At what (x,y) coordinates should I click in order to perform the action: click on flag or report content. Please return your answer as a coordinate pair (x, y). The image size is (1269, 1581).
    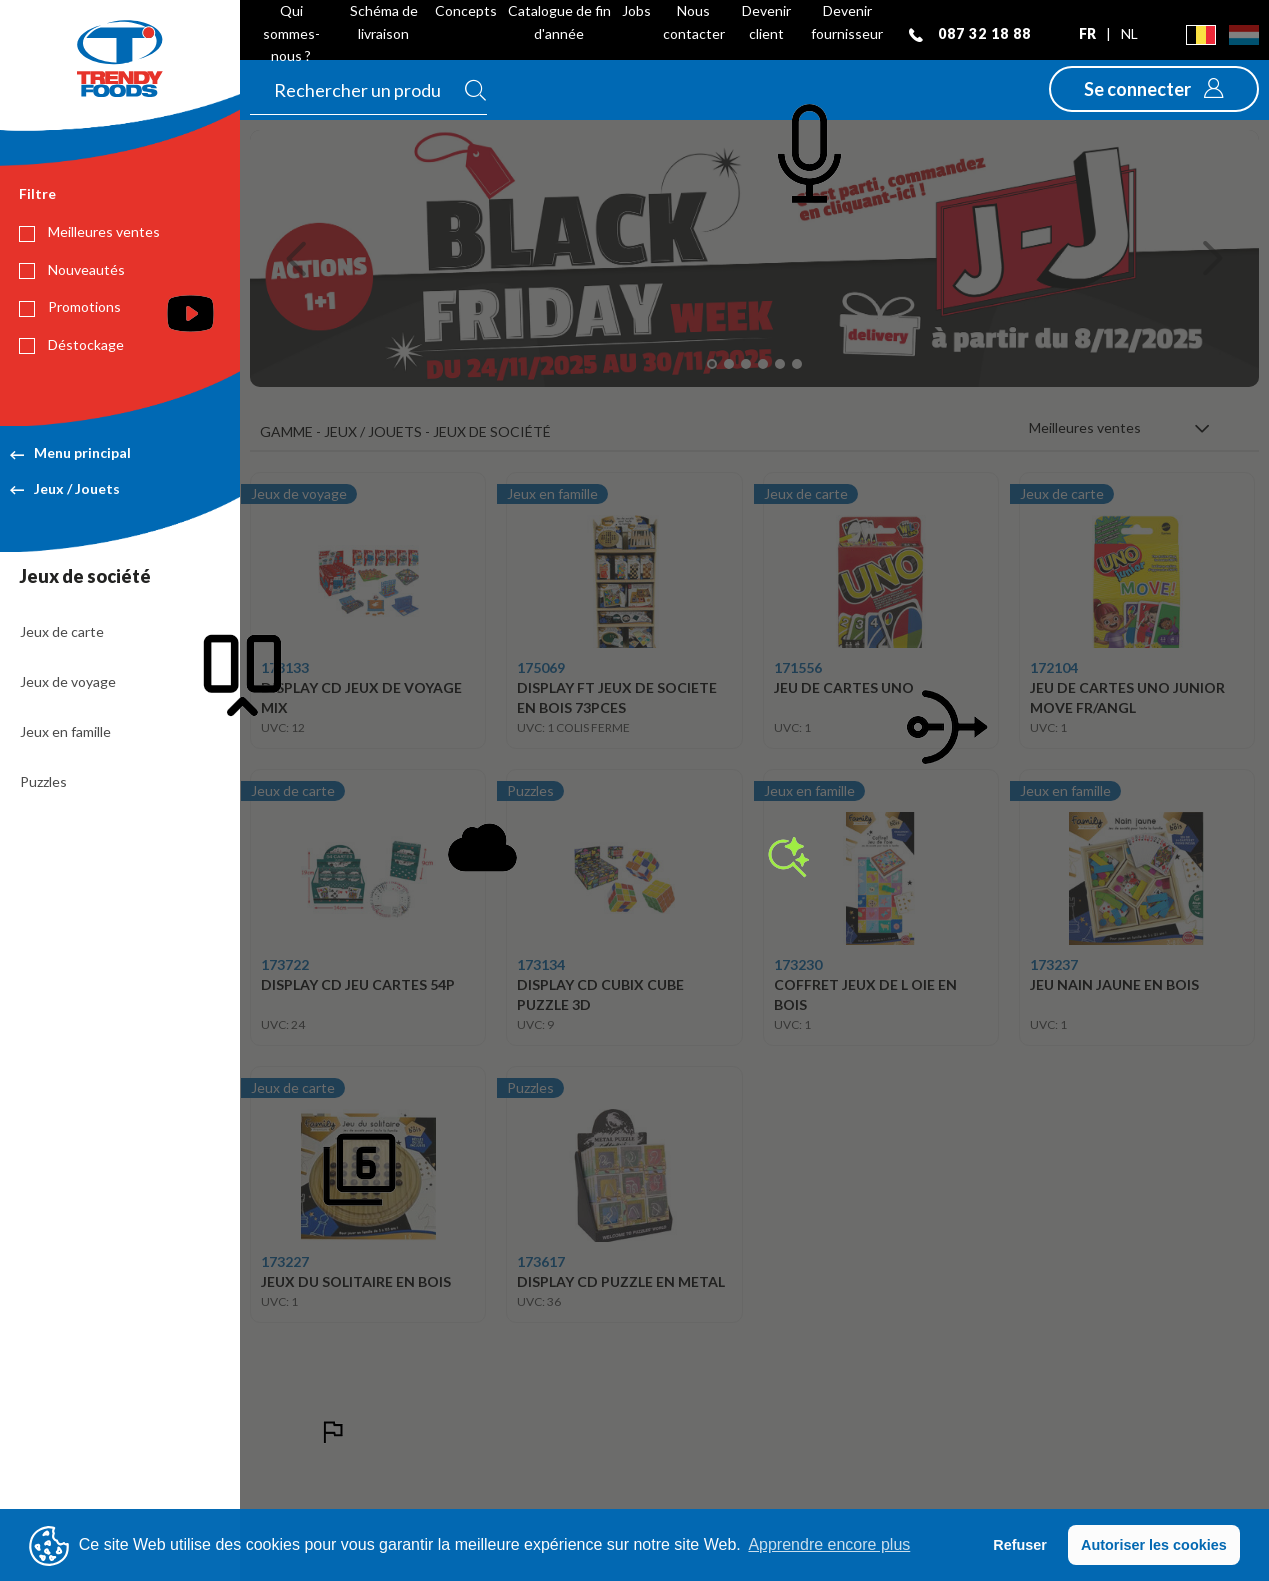
    Looking at the image, I should click on (332, 1431).